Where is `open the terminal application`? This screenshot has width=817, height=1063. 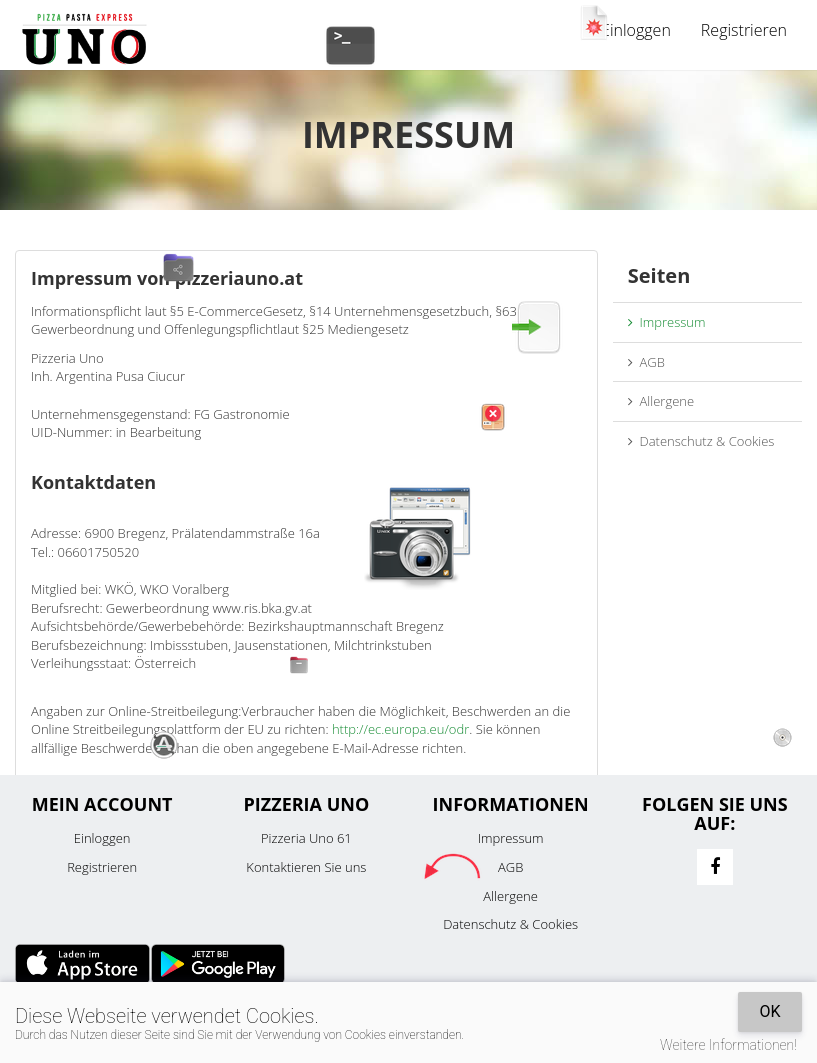
open the terminal application is located at coordinates (350, 45).